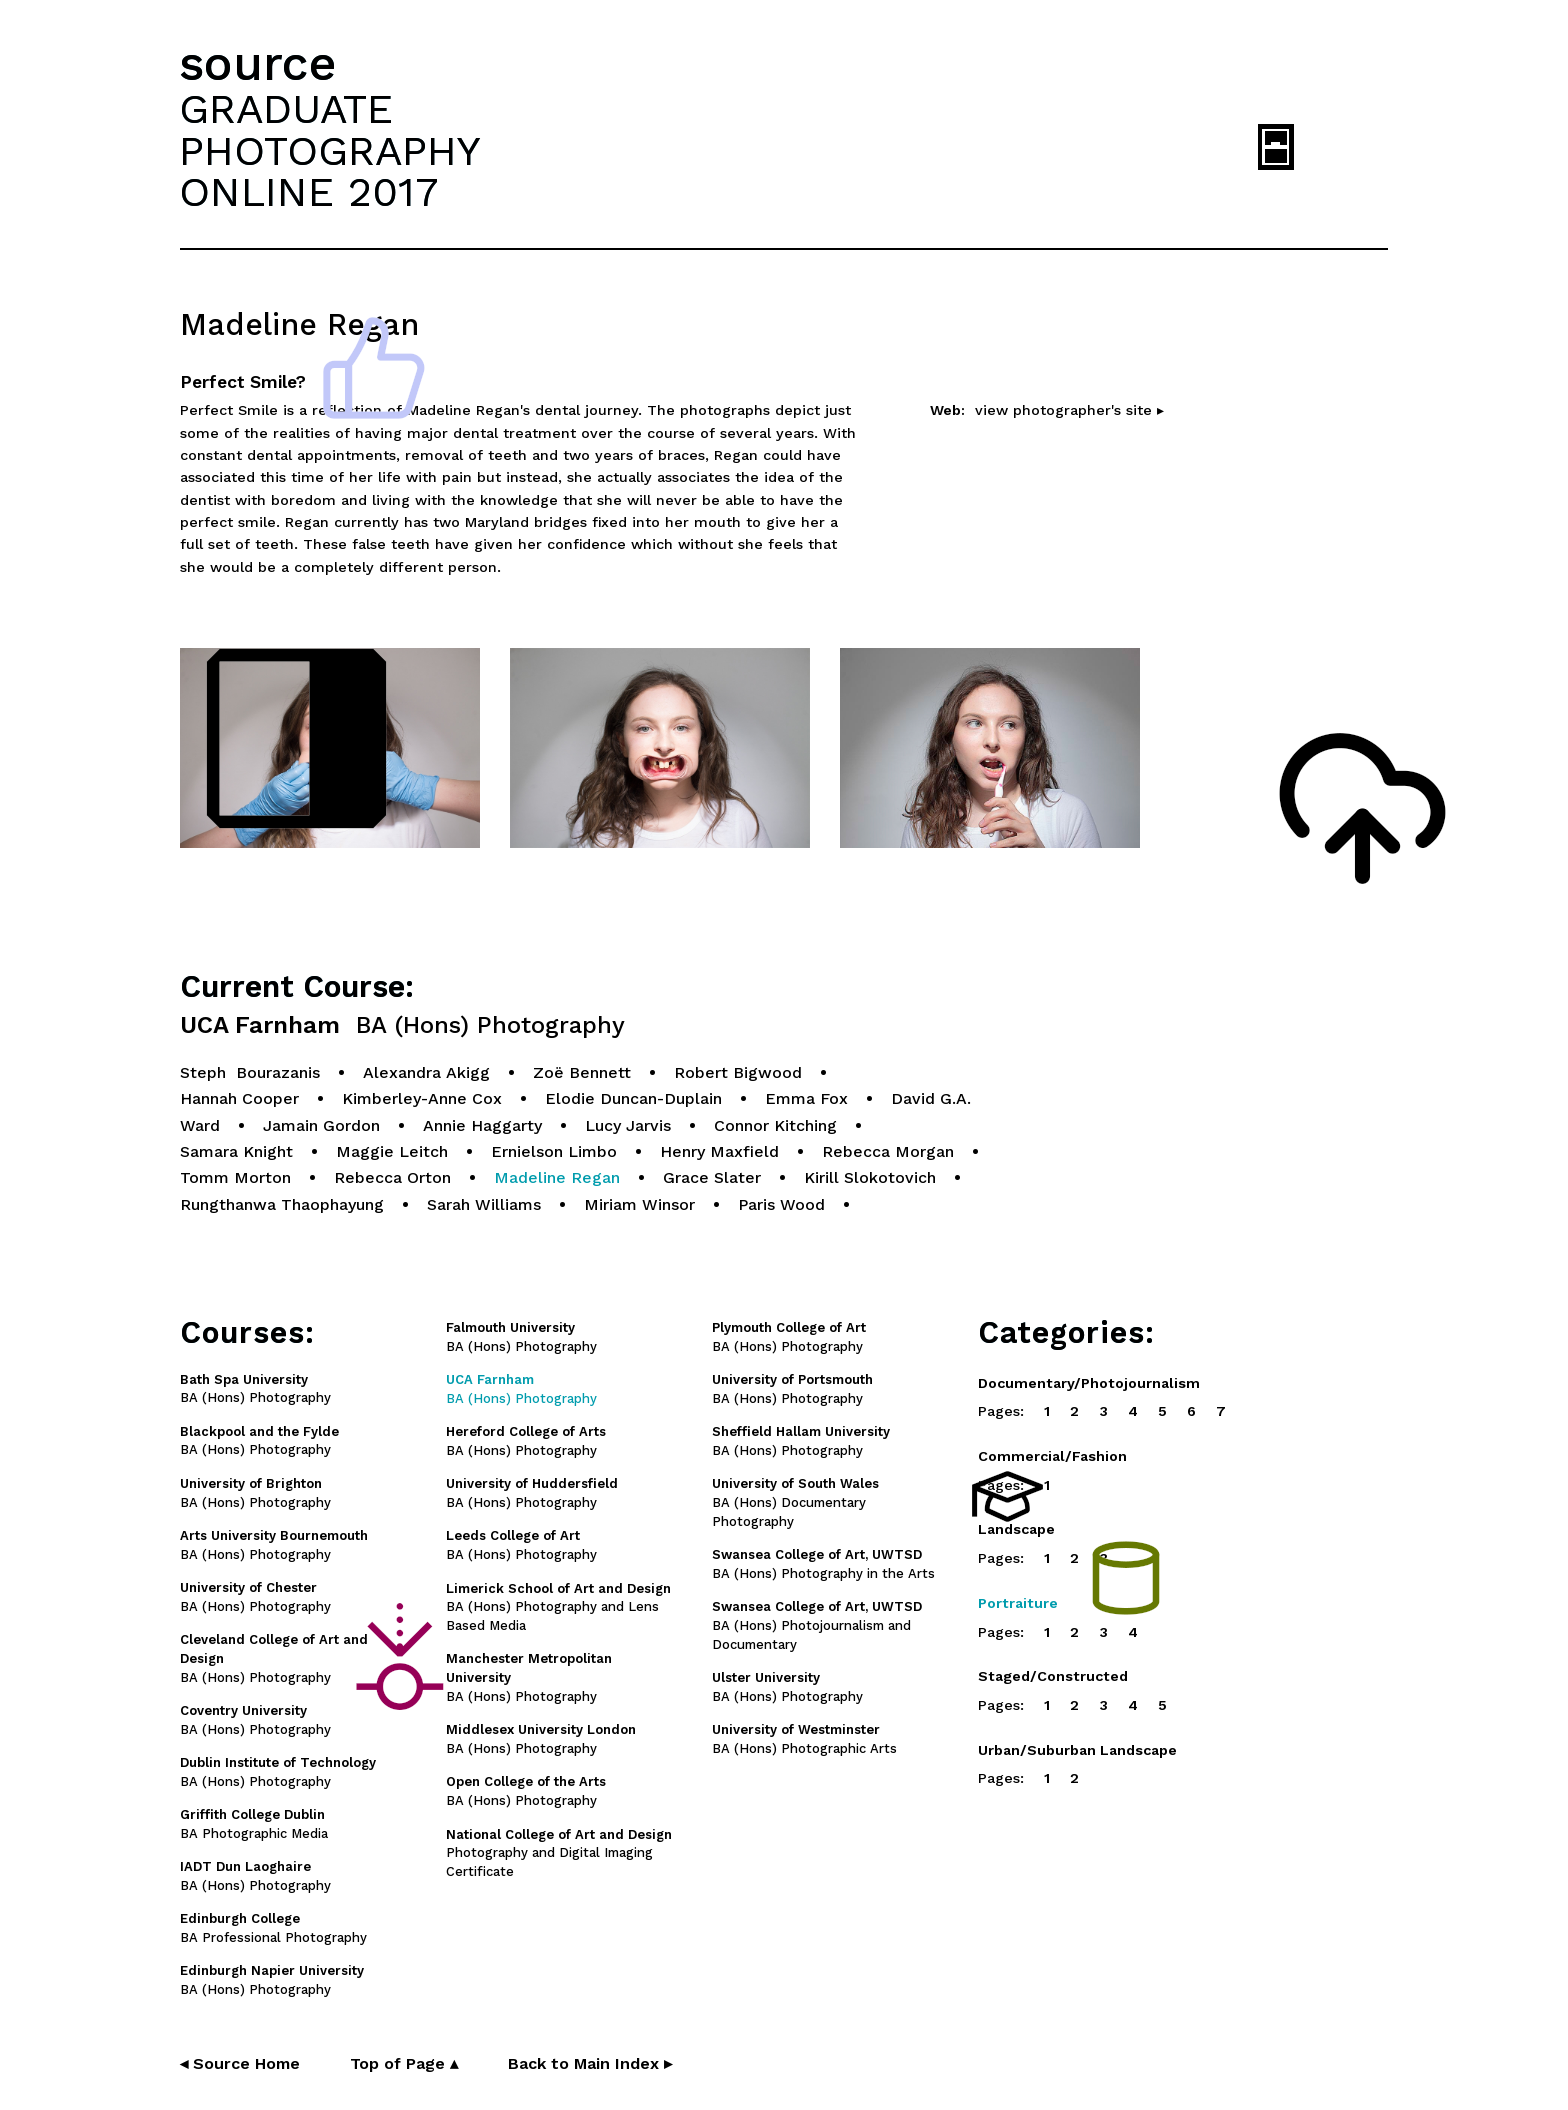  I want to click on toggle the right sidebar panel, so click(296, 738).